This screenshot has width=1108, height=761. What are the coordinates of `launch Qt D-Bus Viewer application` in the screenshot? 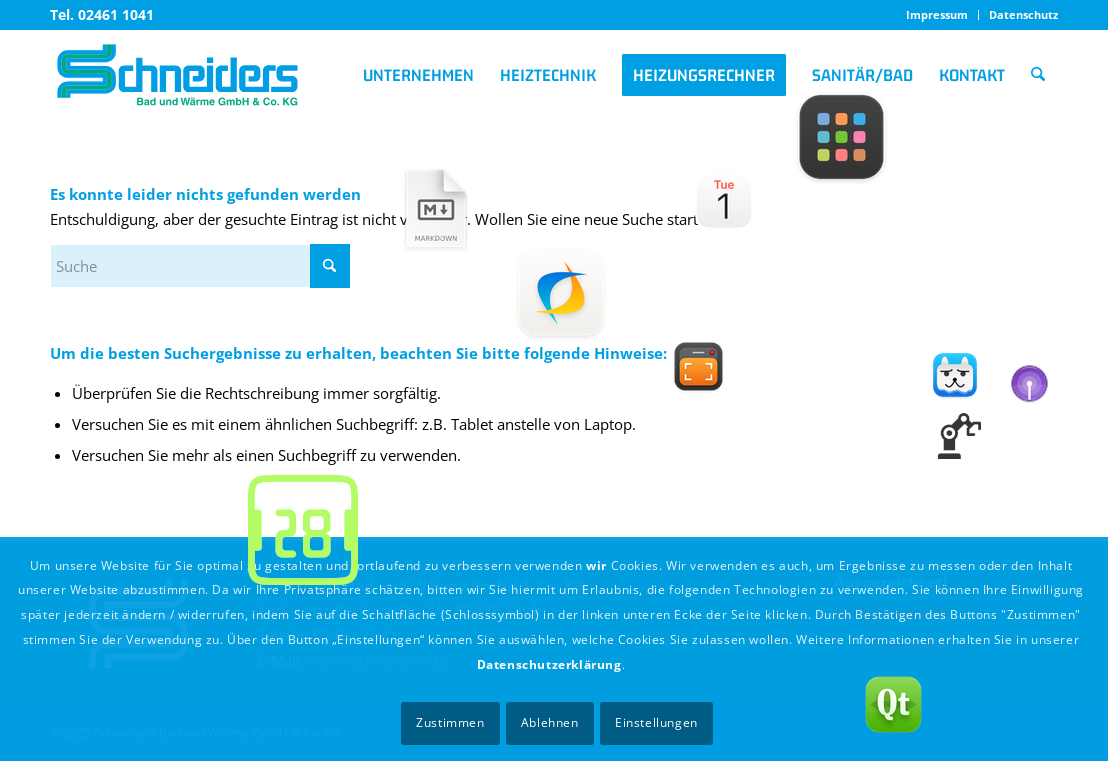 It's located at (893, 704).